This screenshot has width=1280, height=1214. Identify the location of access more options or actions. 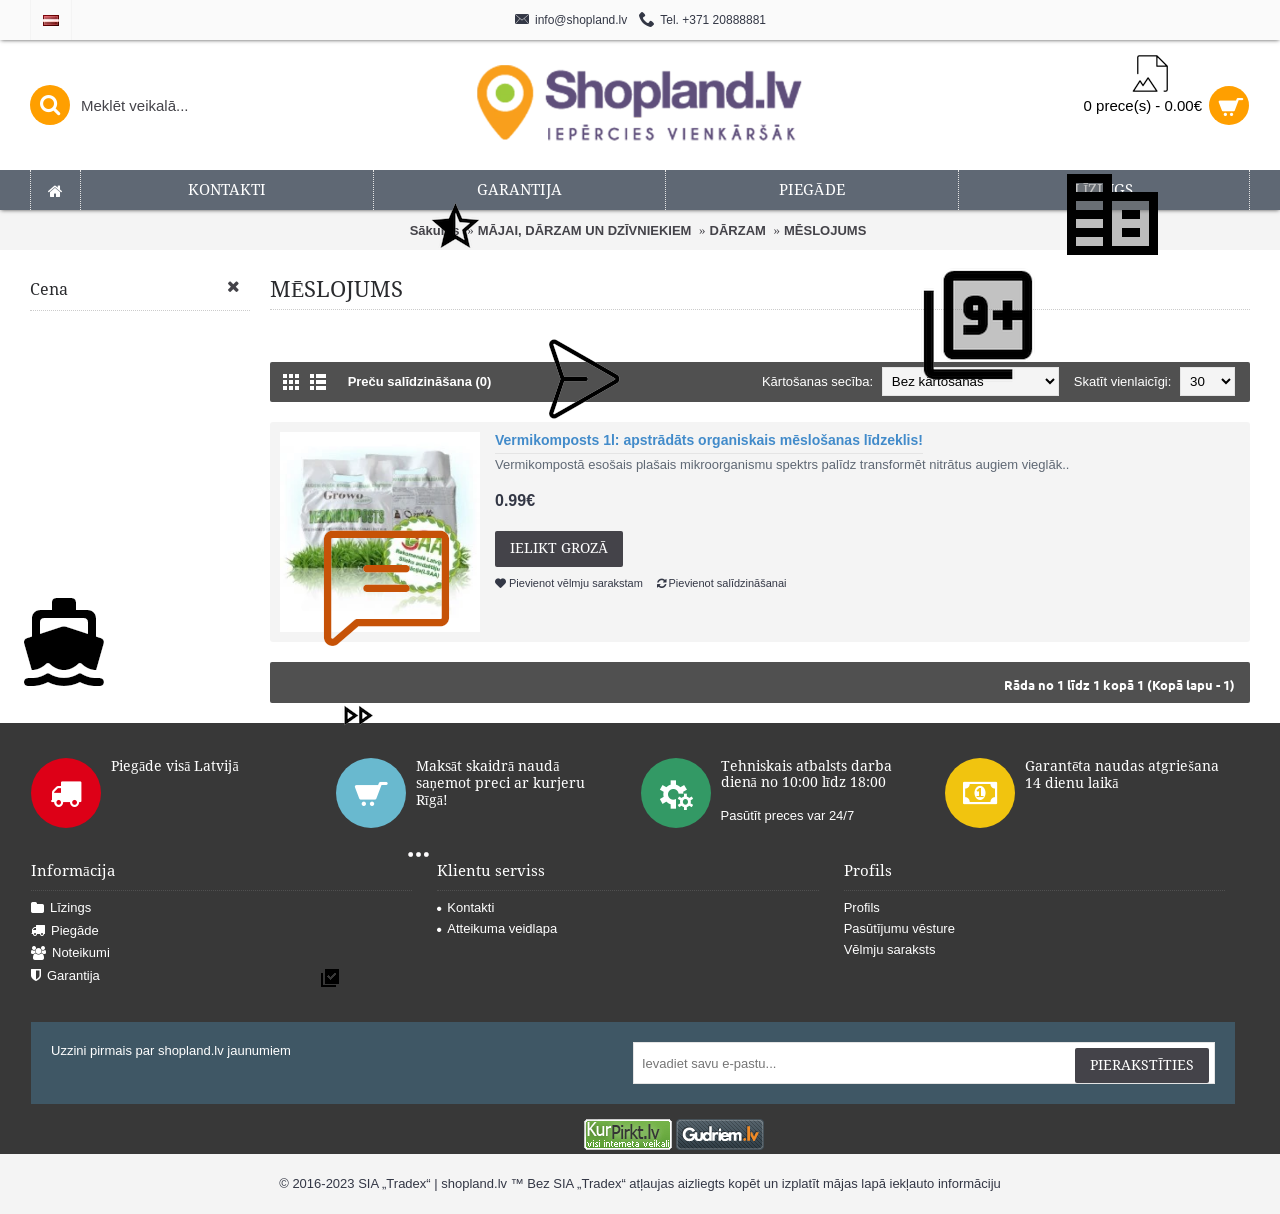
(418, 854).